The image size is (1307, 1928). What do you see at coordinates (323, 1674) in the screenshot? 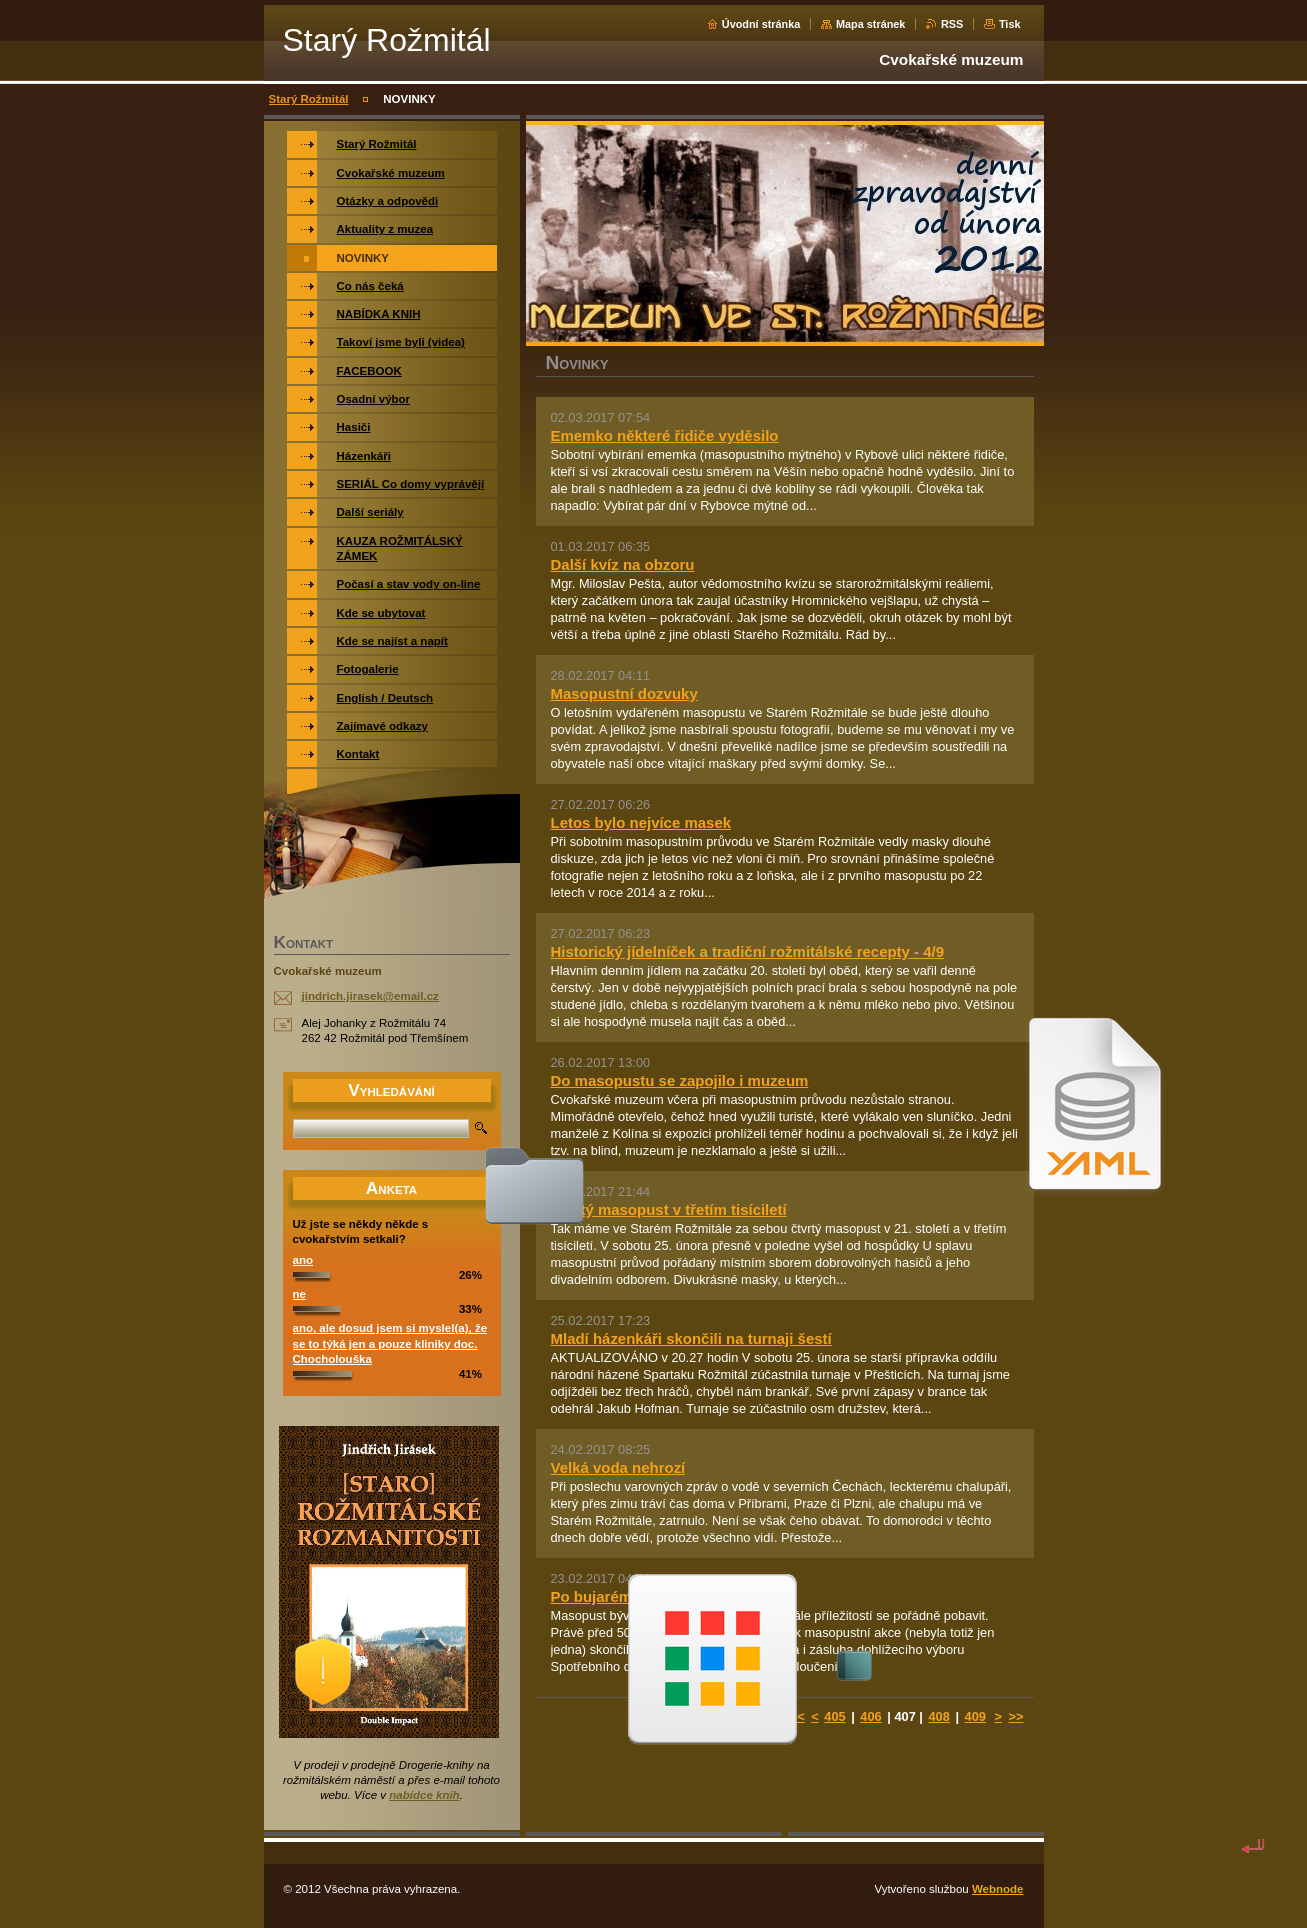
I see `indicates medium security level or partial protection` at bounding box center [323, 1674].